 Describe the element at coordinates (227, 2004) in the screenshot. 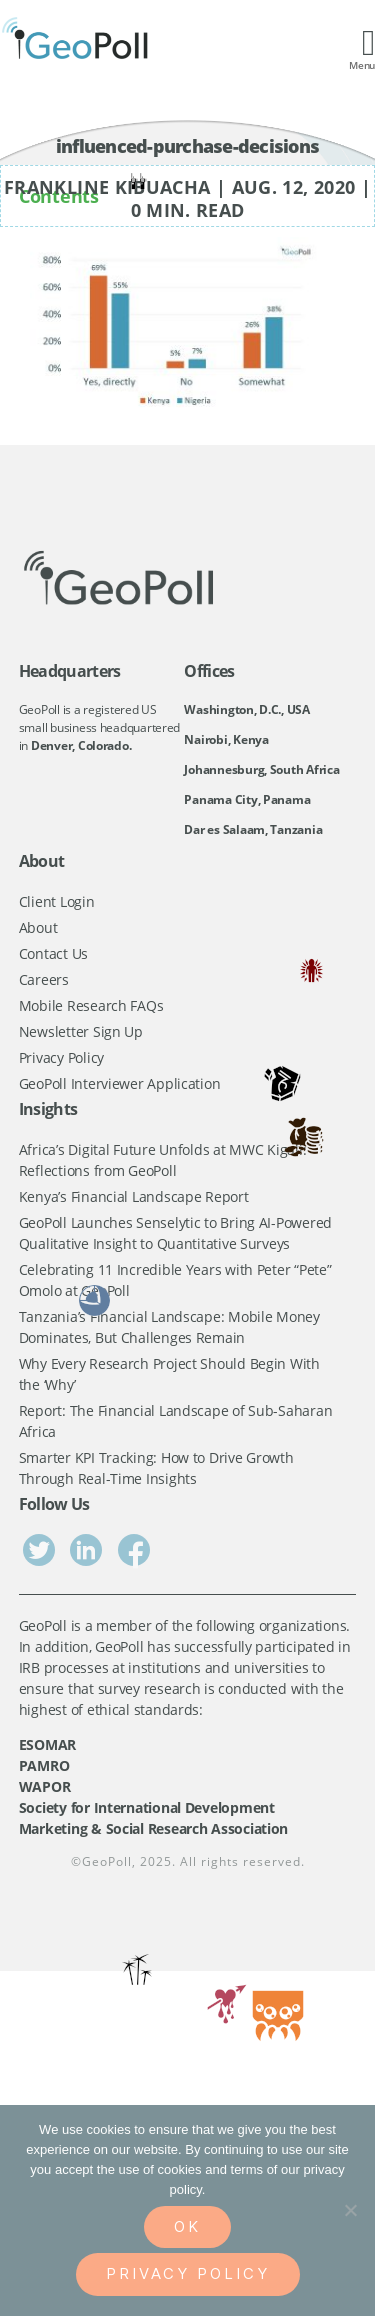

I see `indicates heartbreak or emotional damage status` at that location.